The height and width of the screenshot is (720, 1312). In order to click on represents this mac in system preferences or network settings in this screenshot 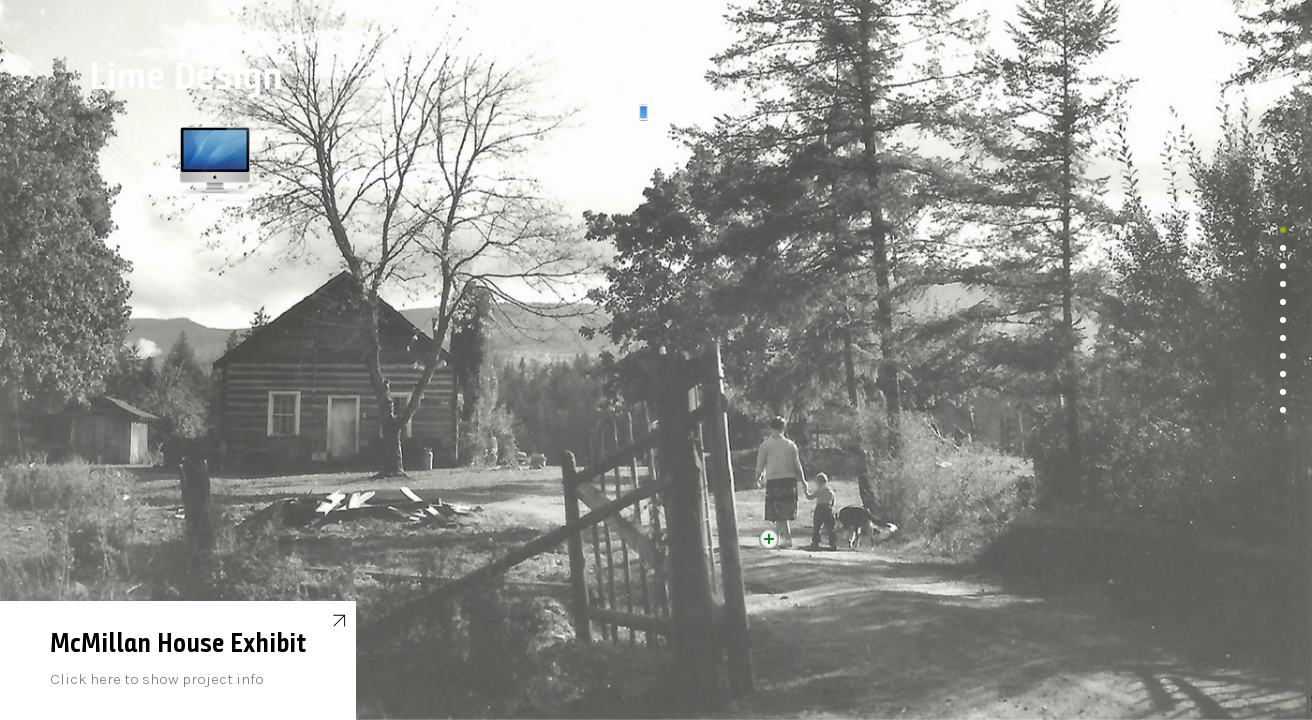, I will do `click(215, 152)`.